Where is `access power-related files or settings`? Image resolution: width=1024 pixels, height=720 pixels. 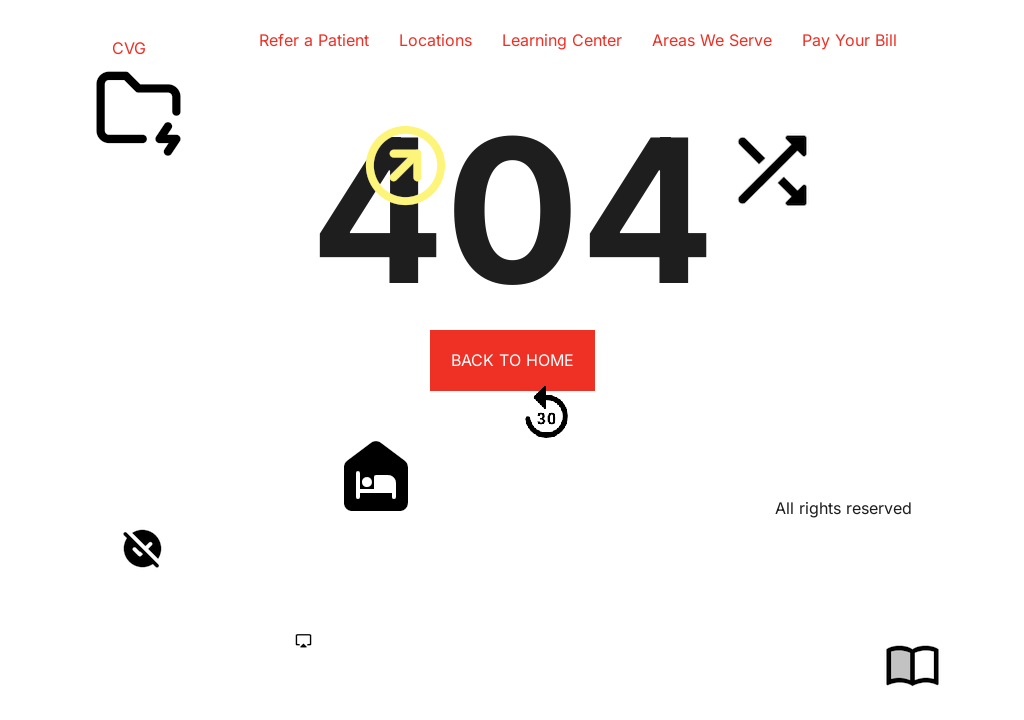
access power-related files or settings is located at coordinates (138, 109).